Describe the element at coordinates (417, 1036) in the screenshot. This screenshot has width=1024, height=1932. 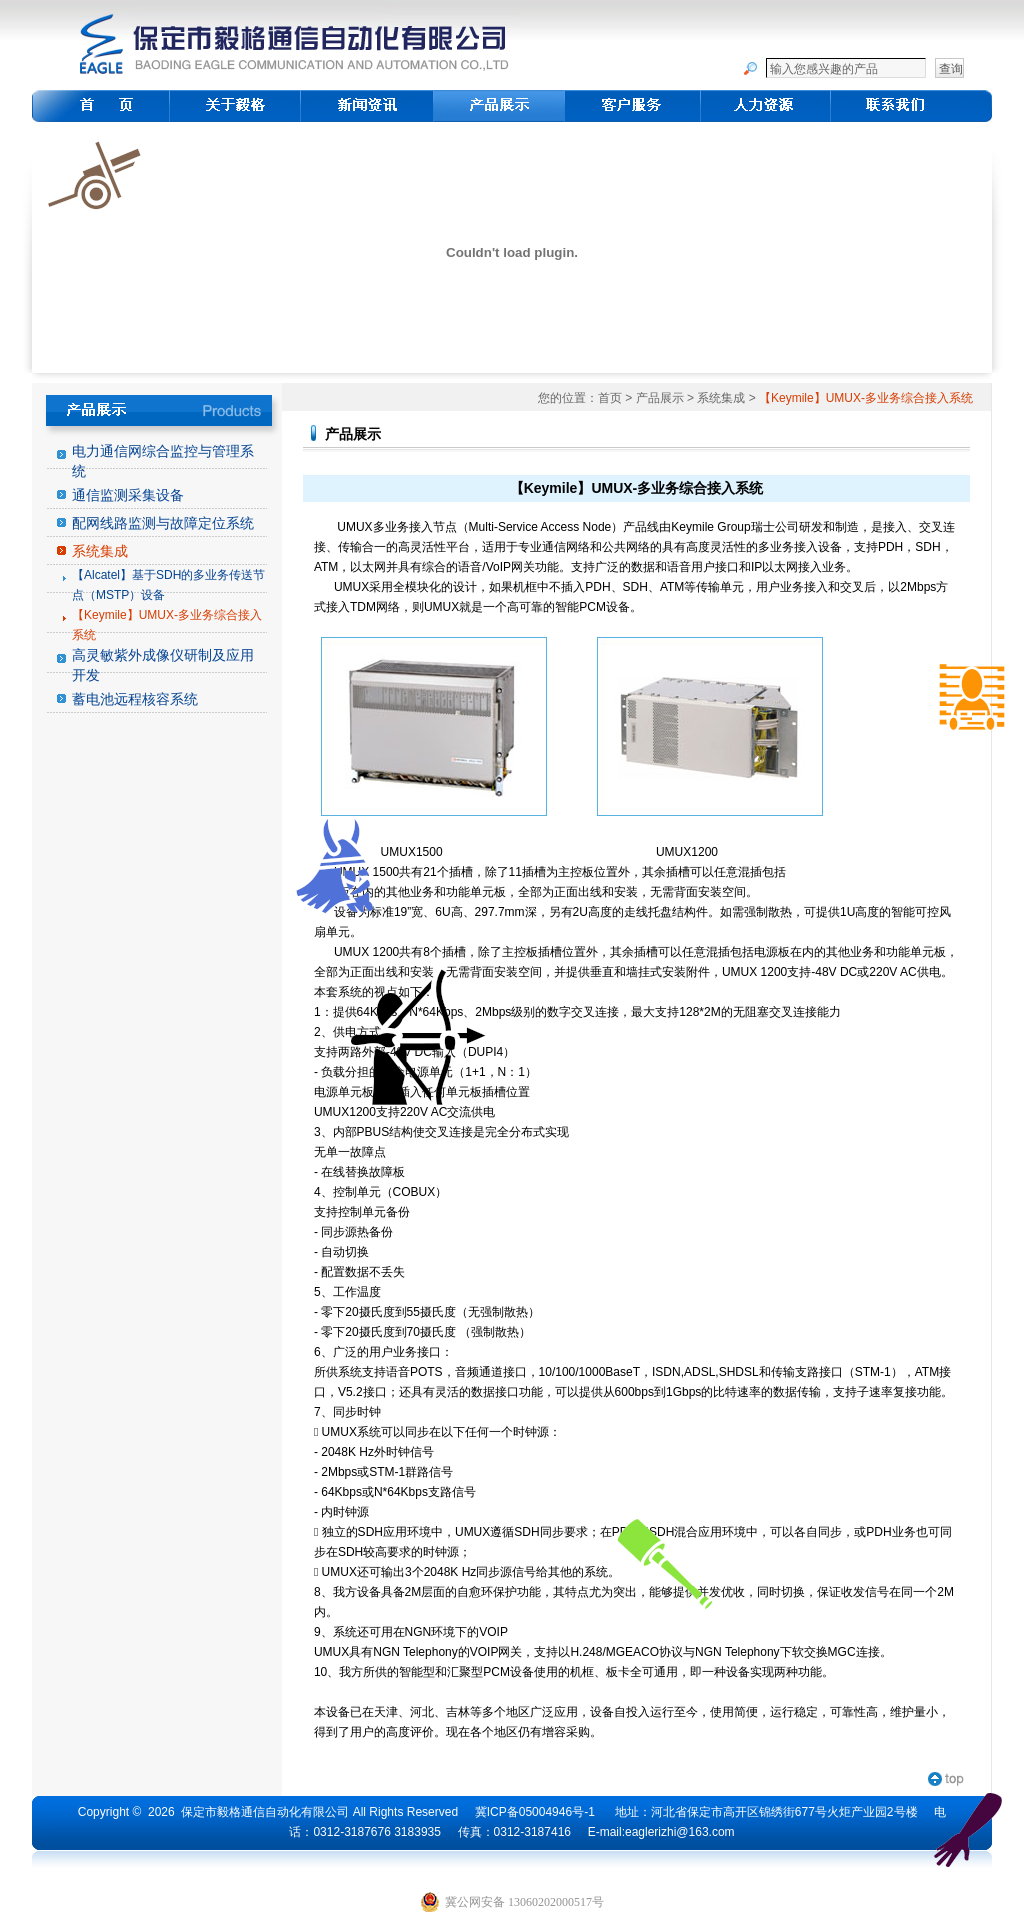
I see `select archer class or character` at that location.